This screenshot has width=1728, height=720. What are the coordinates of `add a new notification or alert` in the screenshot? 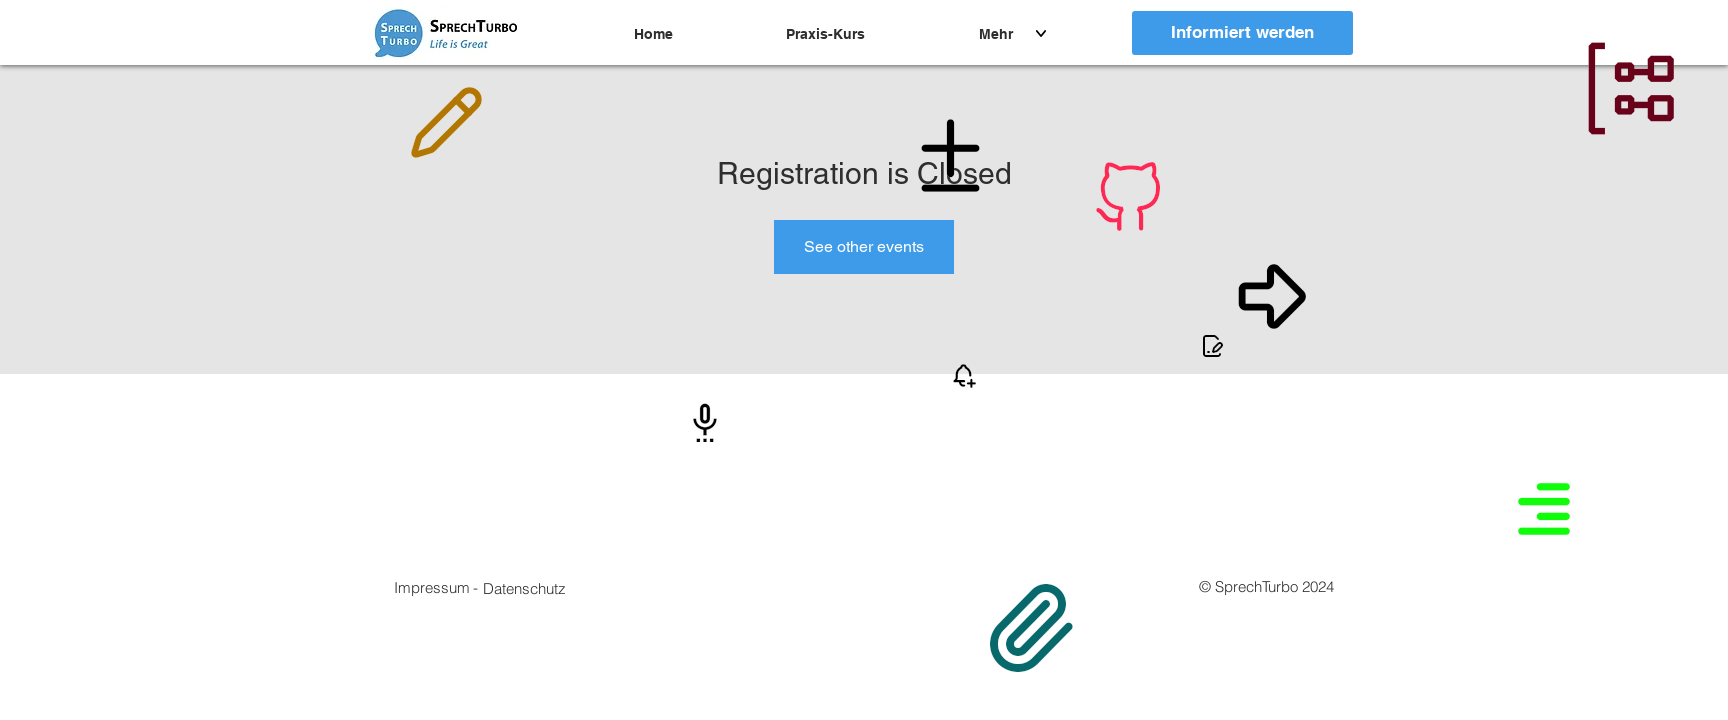 It's located at (963, 375).